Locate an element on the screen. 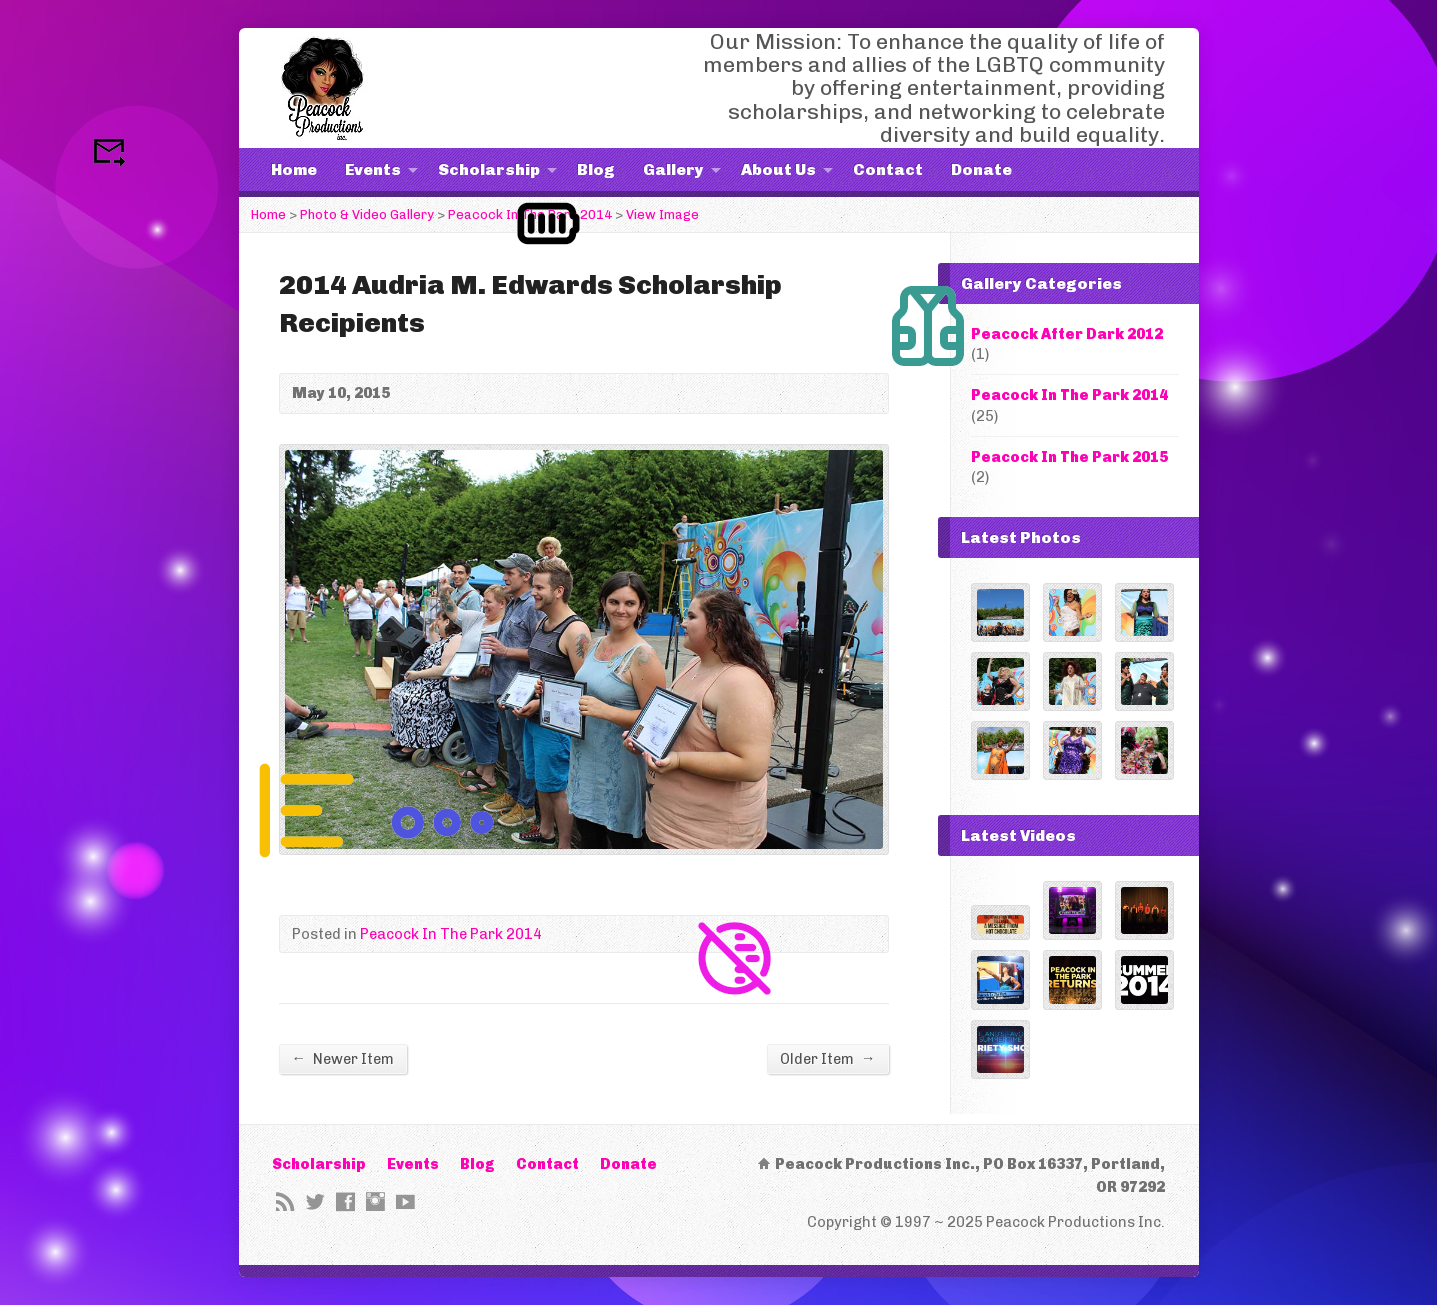 The width and height of the screenshot is (1437, 1305). forward an email to another recipient is located at coordinates (109, 151).